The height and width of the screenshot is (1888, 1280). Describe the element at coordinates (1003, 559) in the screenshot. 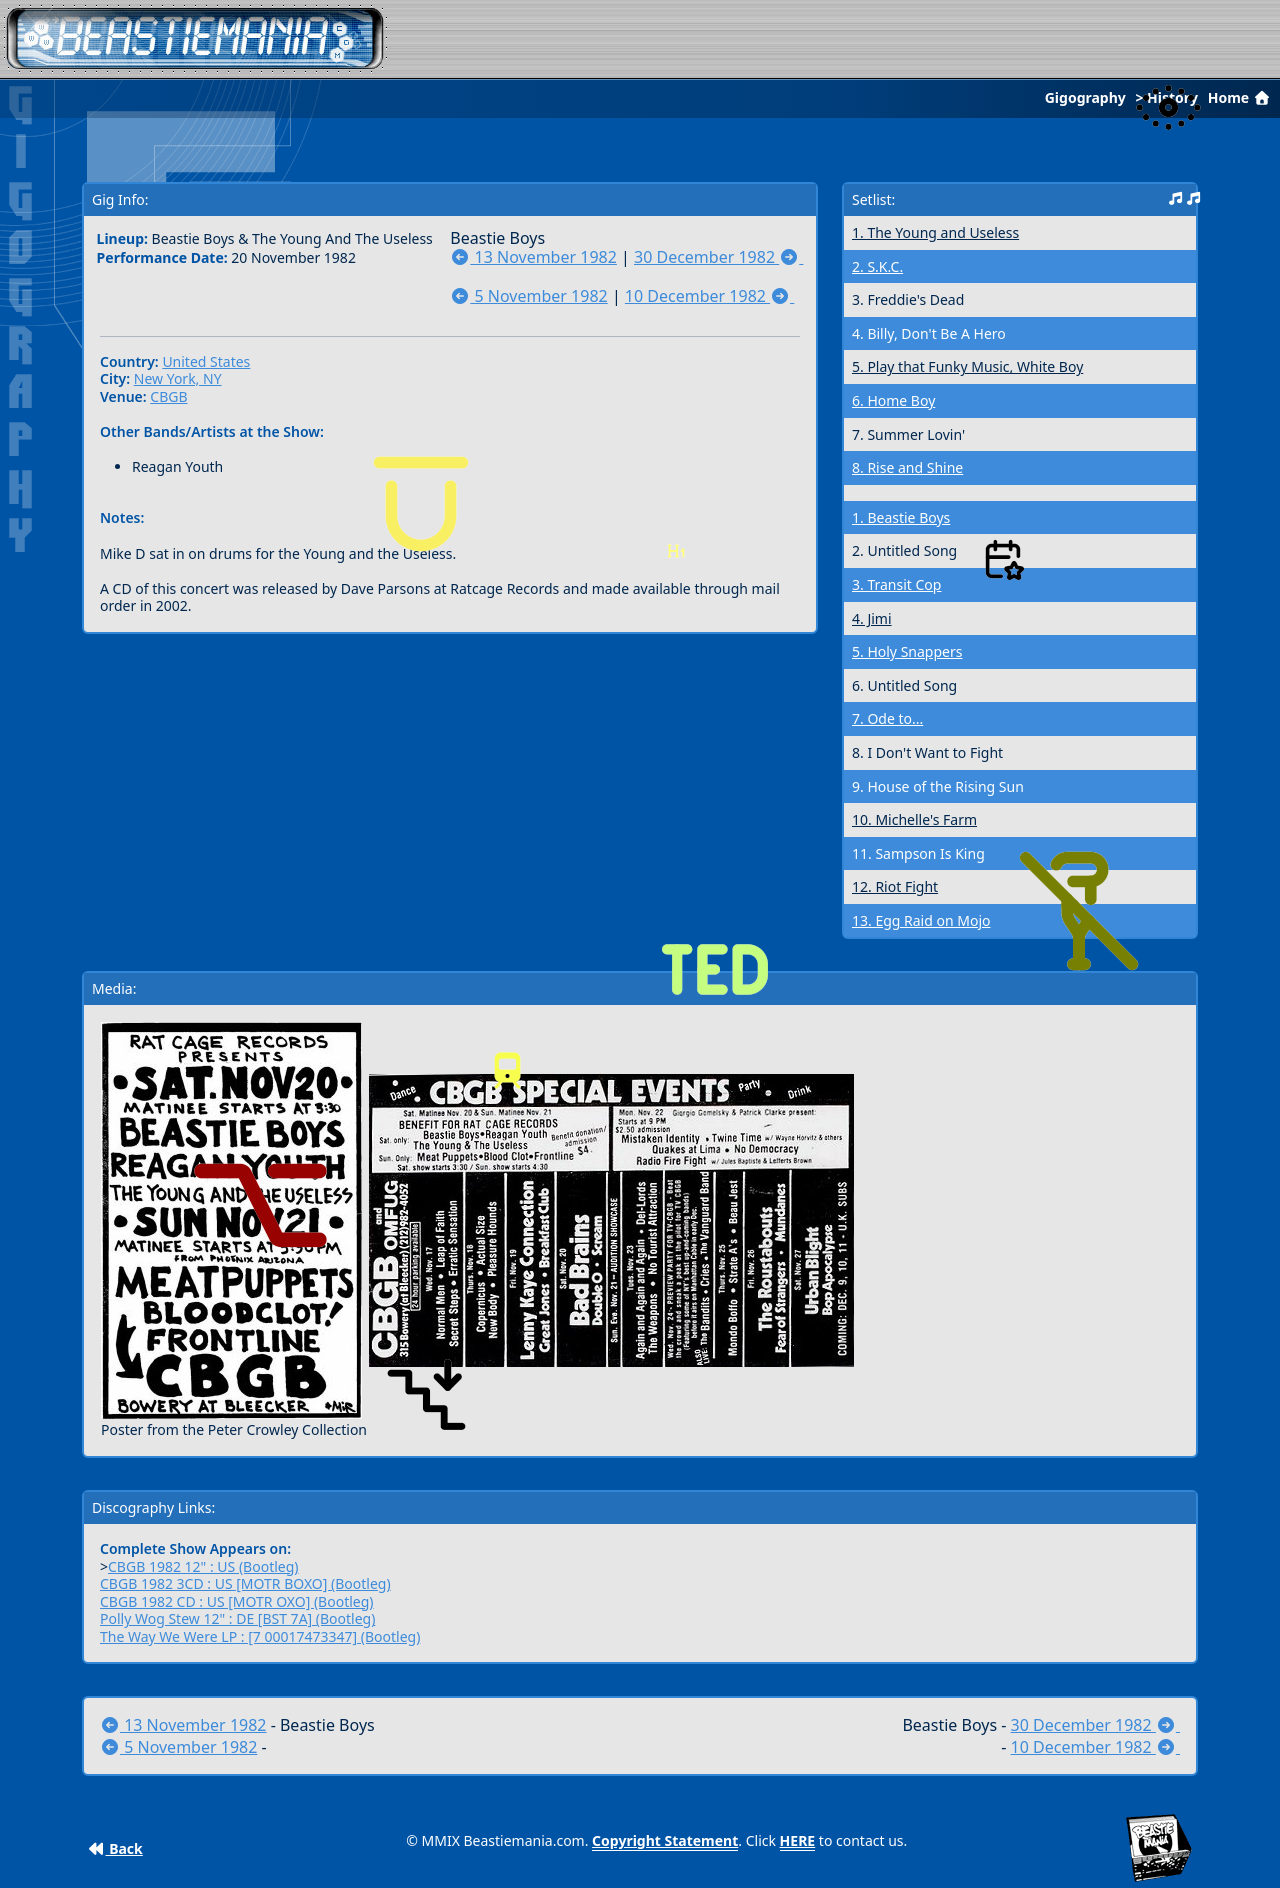

I see `view starred or favorite events` at that location.